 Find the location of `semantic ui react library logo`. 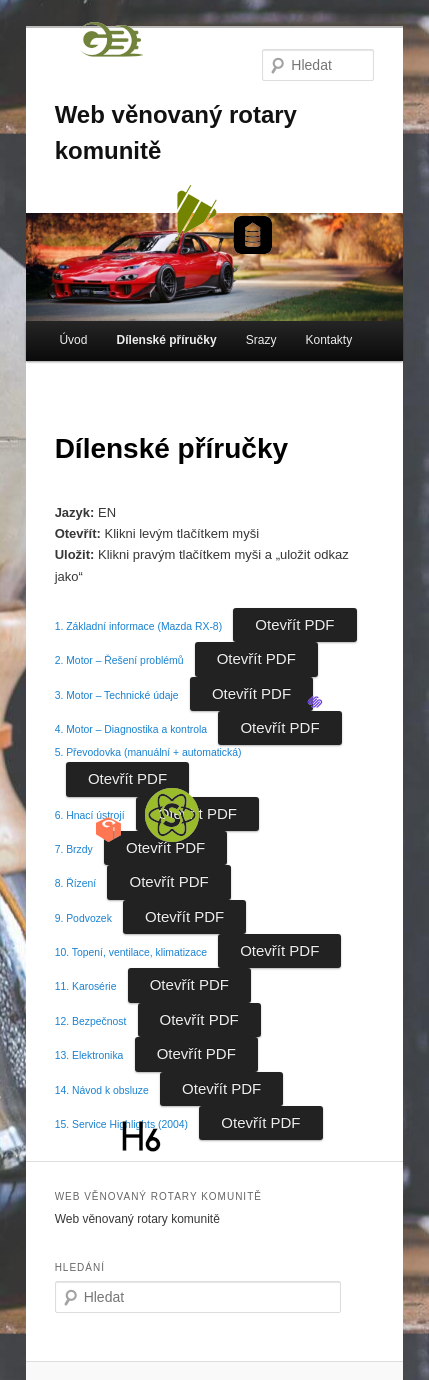

semantic ui react library logo is located at coordinates (172, 815).